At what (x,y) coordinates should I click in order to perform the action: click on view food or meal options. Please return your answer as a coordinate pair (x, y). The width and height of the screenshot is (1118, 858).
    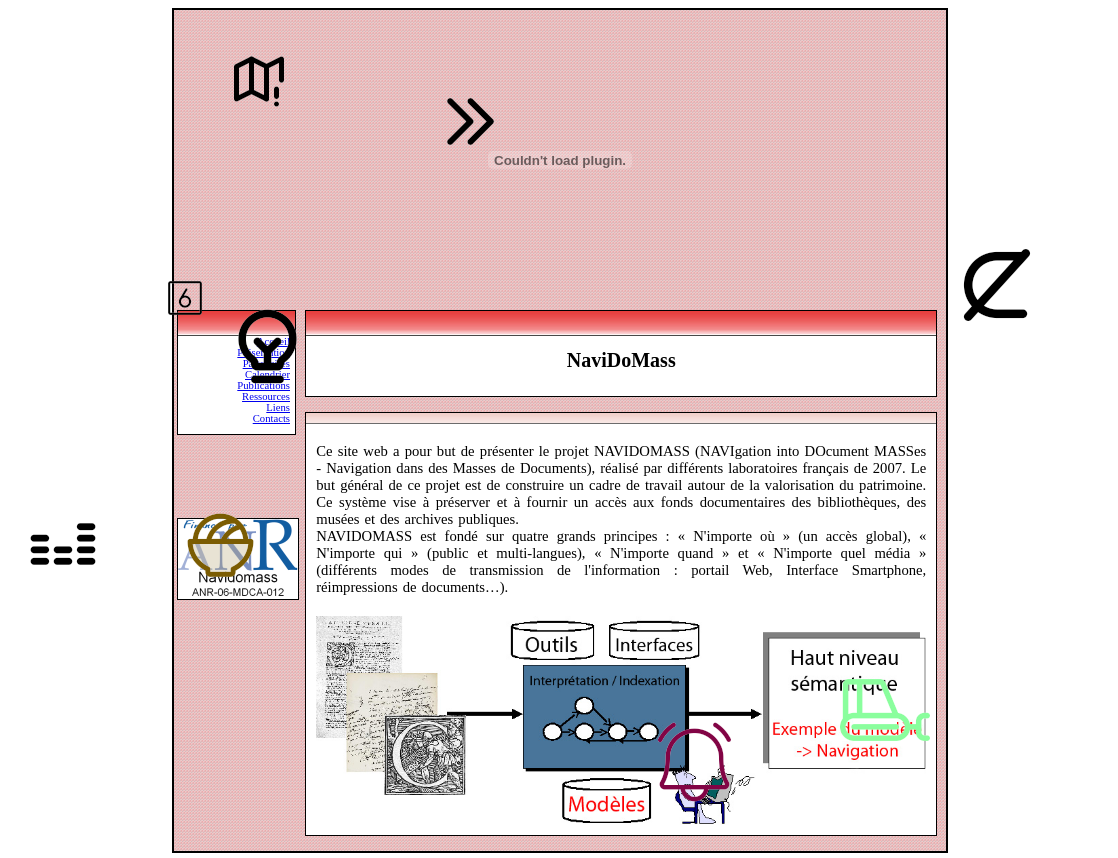
    Looking at the image, I should click on (220, 546).